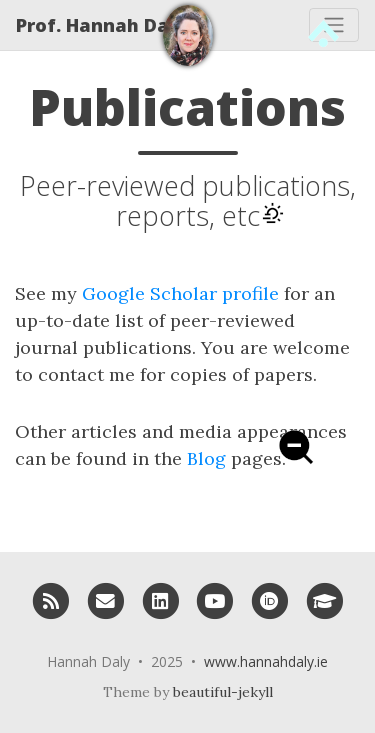  I want to click on upptime status monitoring service logo, so click(323, 33).